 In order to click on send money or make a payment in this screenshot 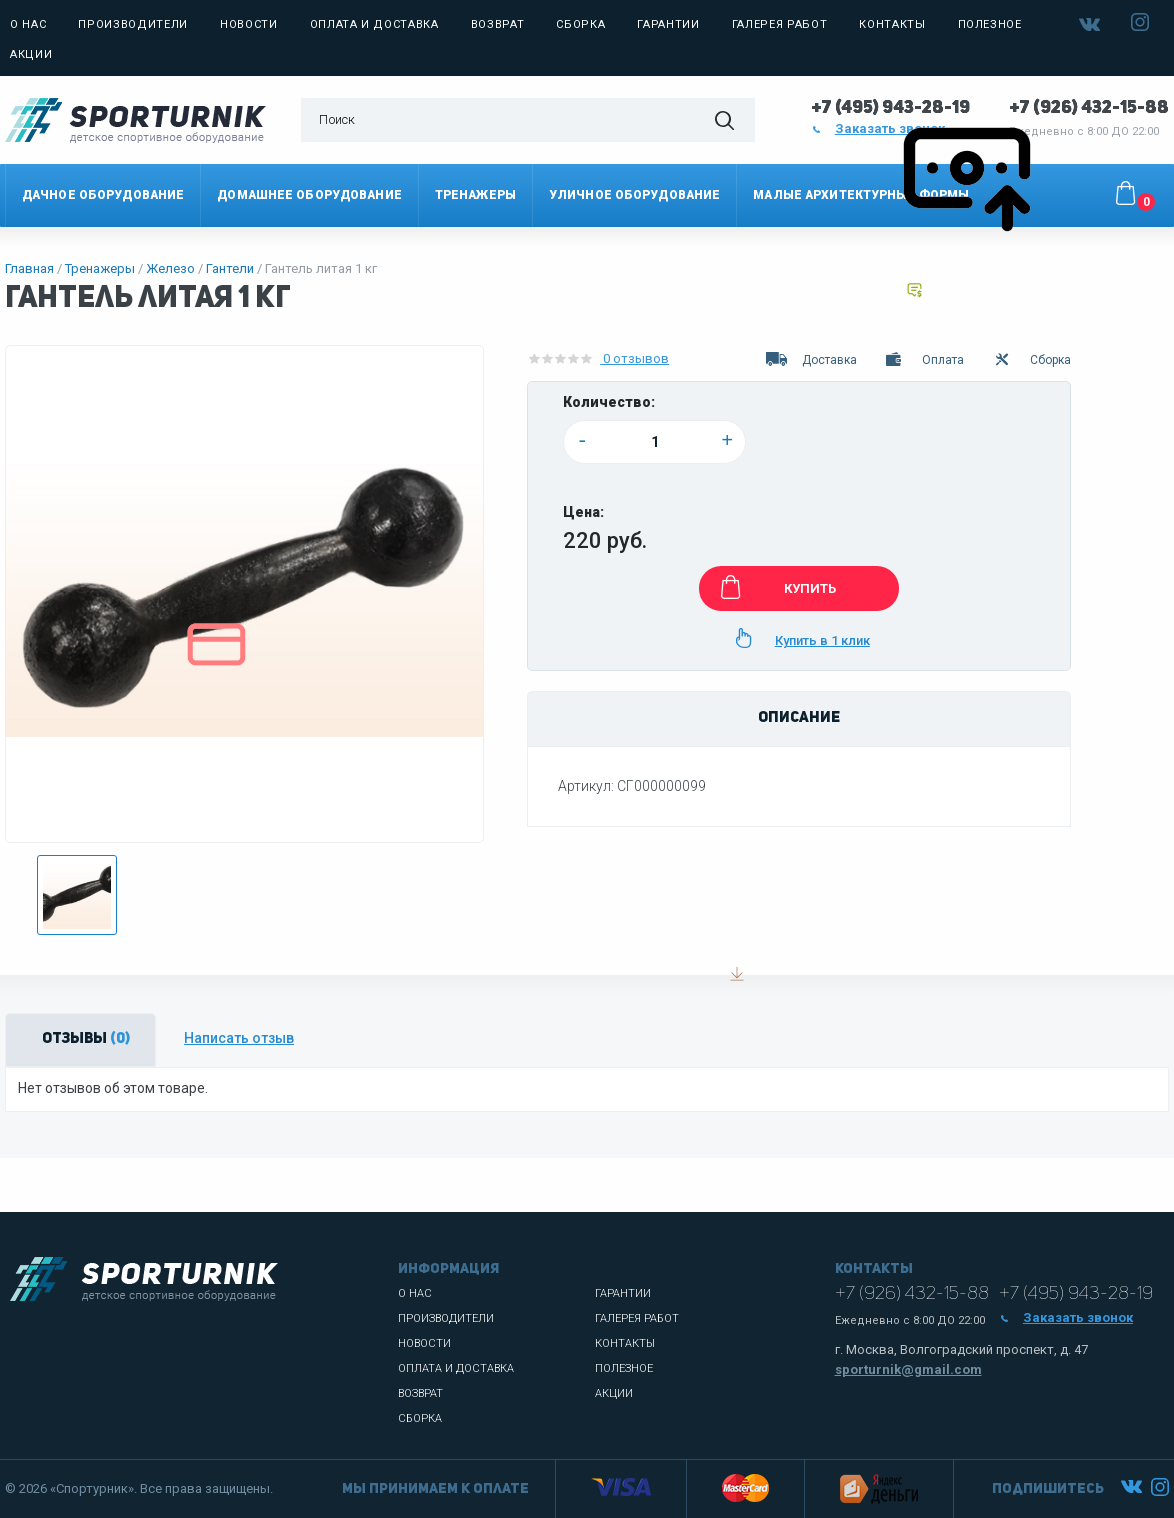, I will do `click(967, 168)`.